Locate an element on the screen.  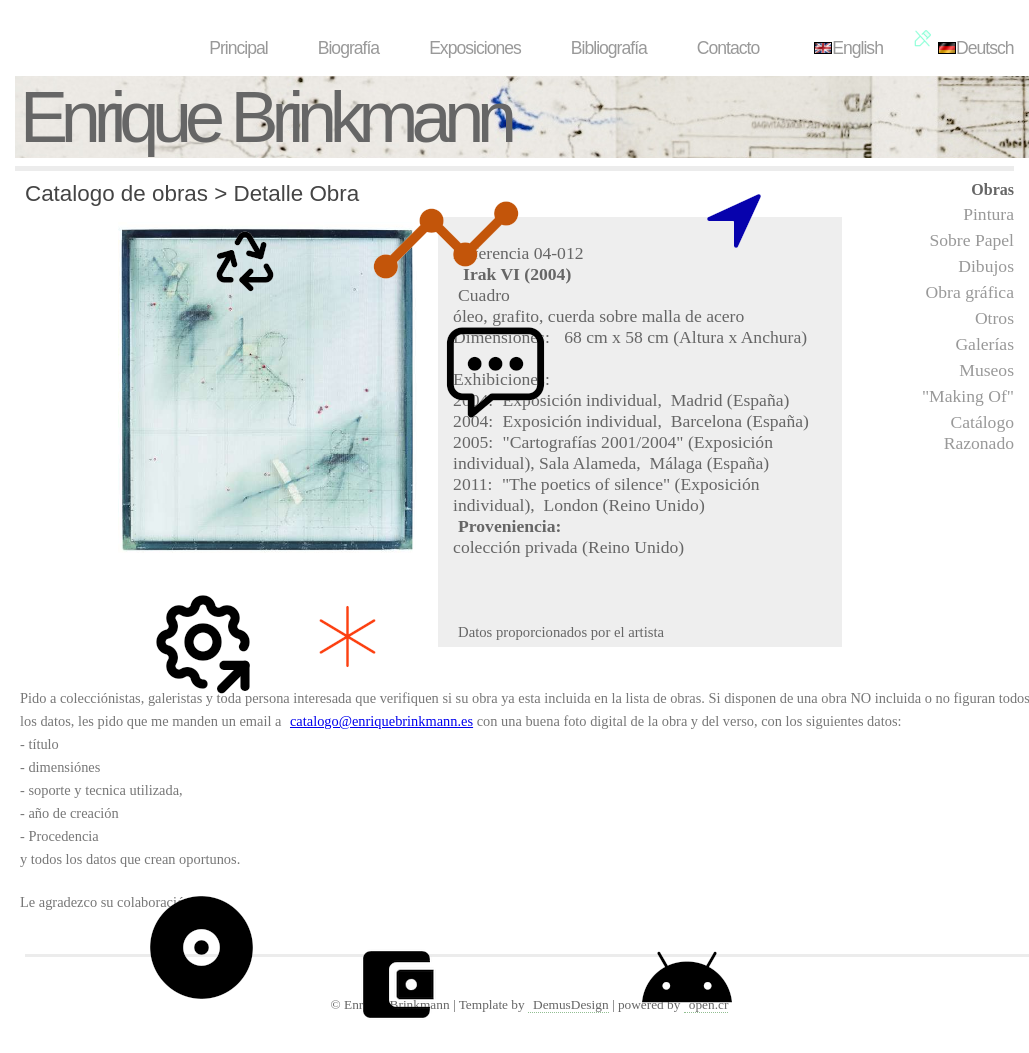
view analytics and statistics is located at coordinates (446, 240).